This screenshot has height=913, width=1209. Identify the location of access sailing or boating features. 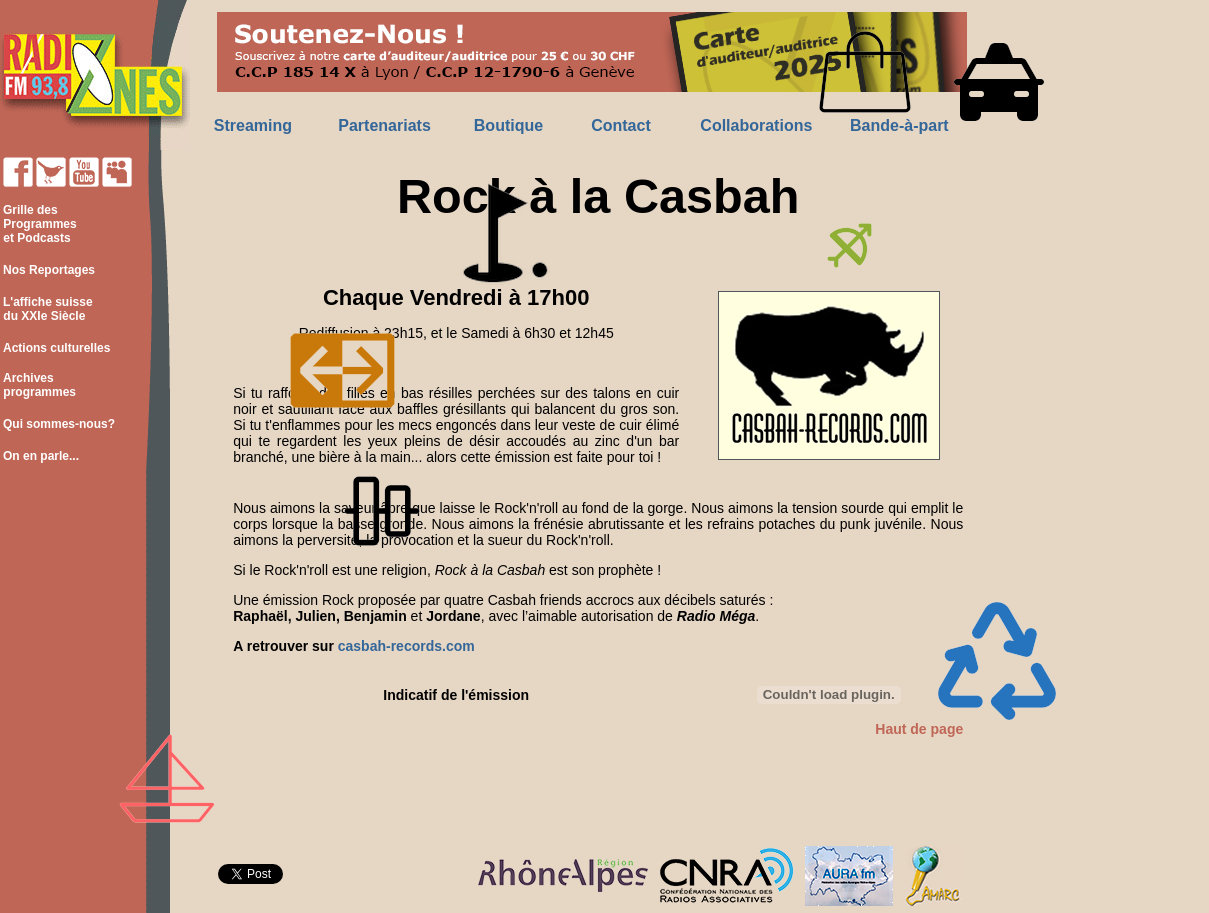
(167, 785).